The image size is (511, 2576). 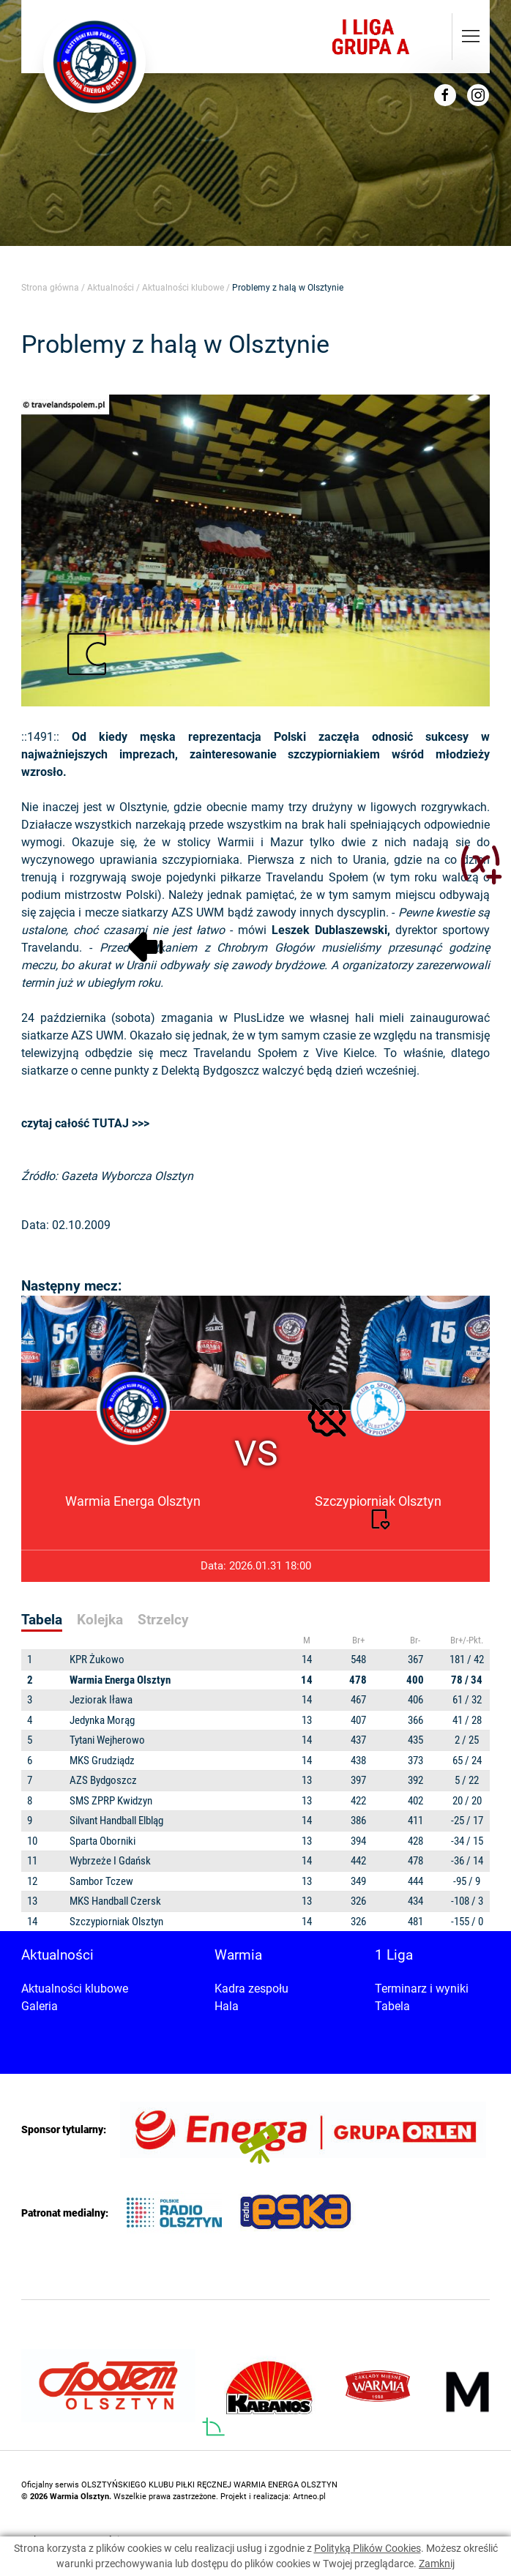 What do you see at coordinates (86, 654) in the screenshot?
I see `open Coda app` at bounding box center [86, 654].